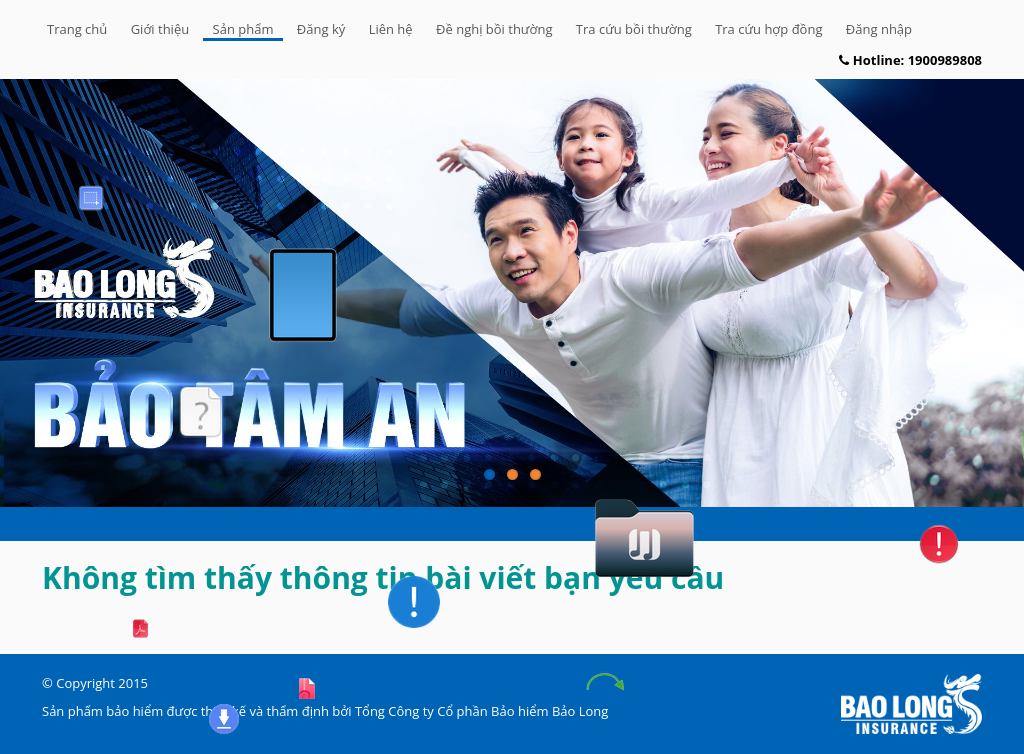 The height and width of the screenshot is (754, 1024). I want to click on access your downloads folder, so click(224, 719).